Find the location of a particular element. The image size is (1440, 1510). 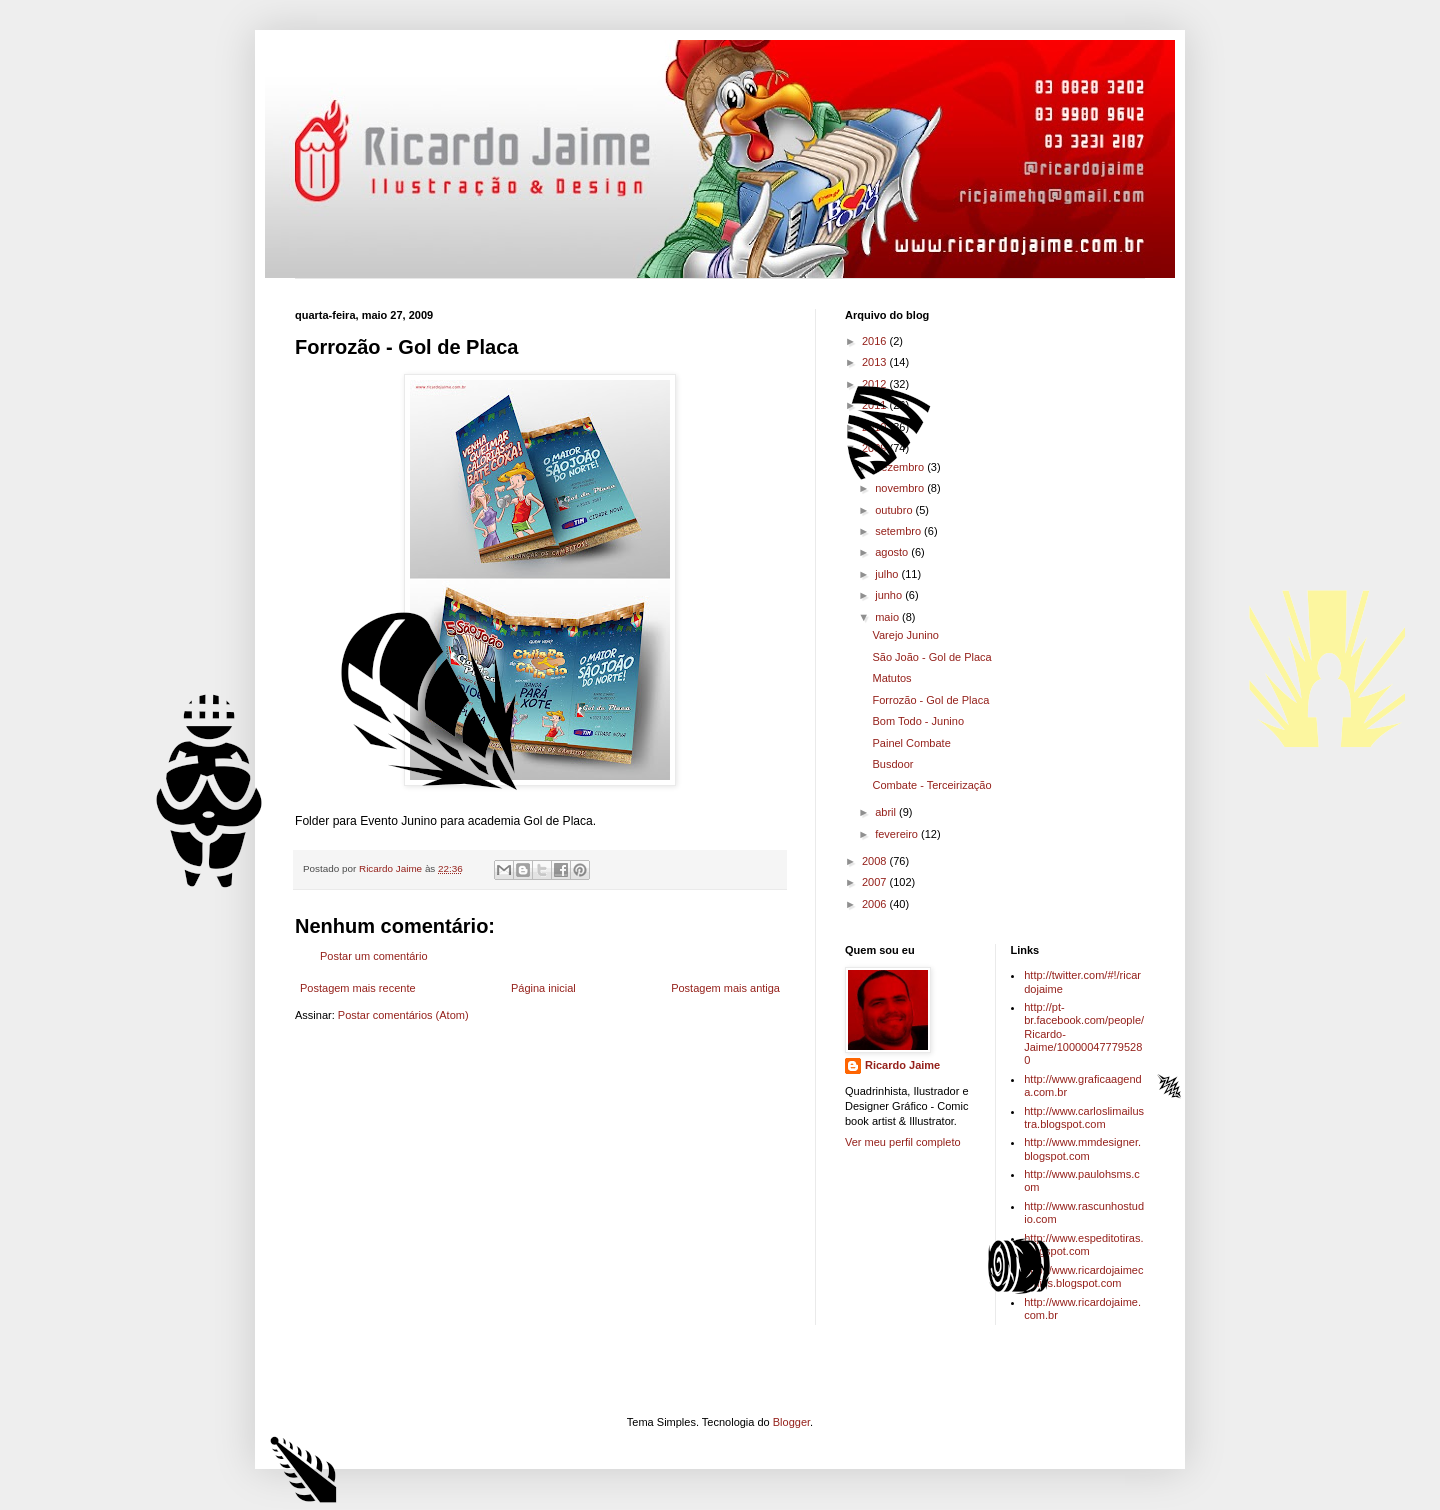

activate critical hit or deadly strike ability is located at coordinates (1327, 669).